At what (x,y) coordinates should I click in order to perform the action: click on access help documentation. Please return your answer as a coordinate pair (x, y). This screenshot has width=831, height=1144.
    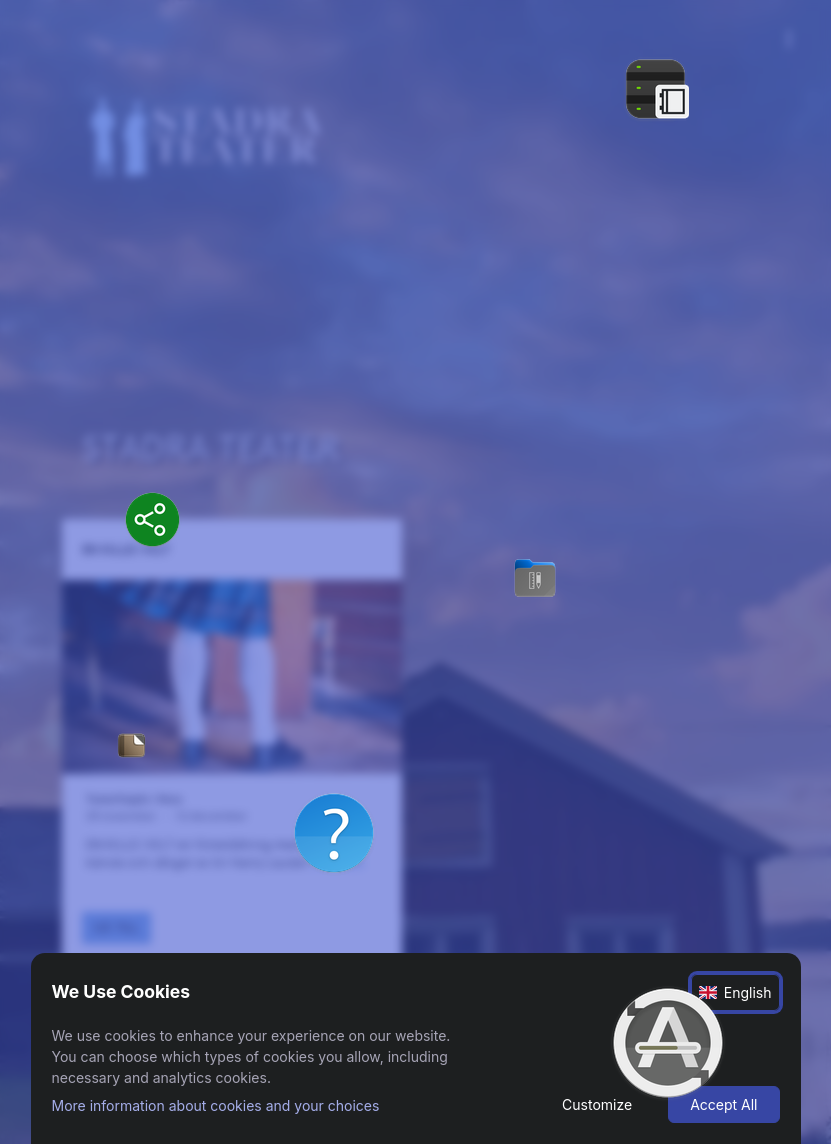
    Looking at the image, I should click on (334, 833).